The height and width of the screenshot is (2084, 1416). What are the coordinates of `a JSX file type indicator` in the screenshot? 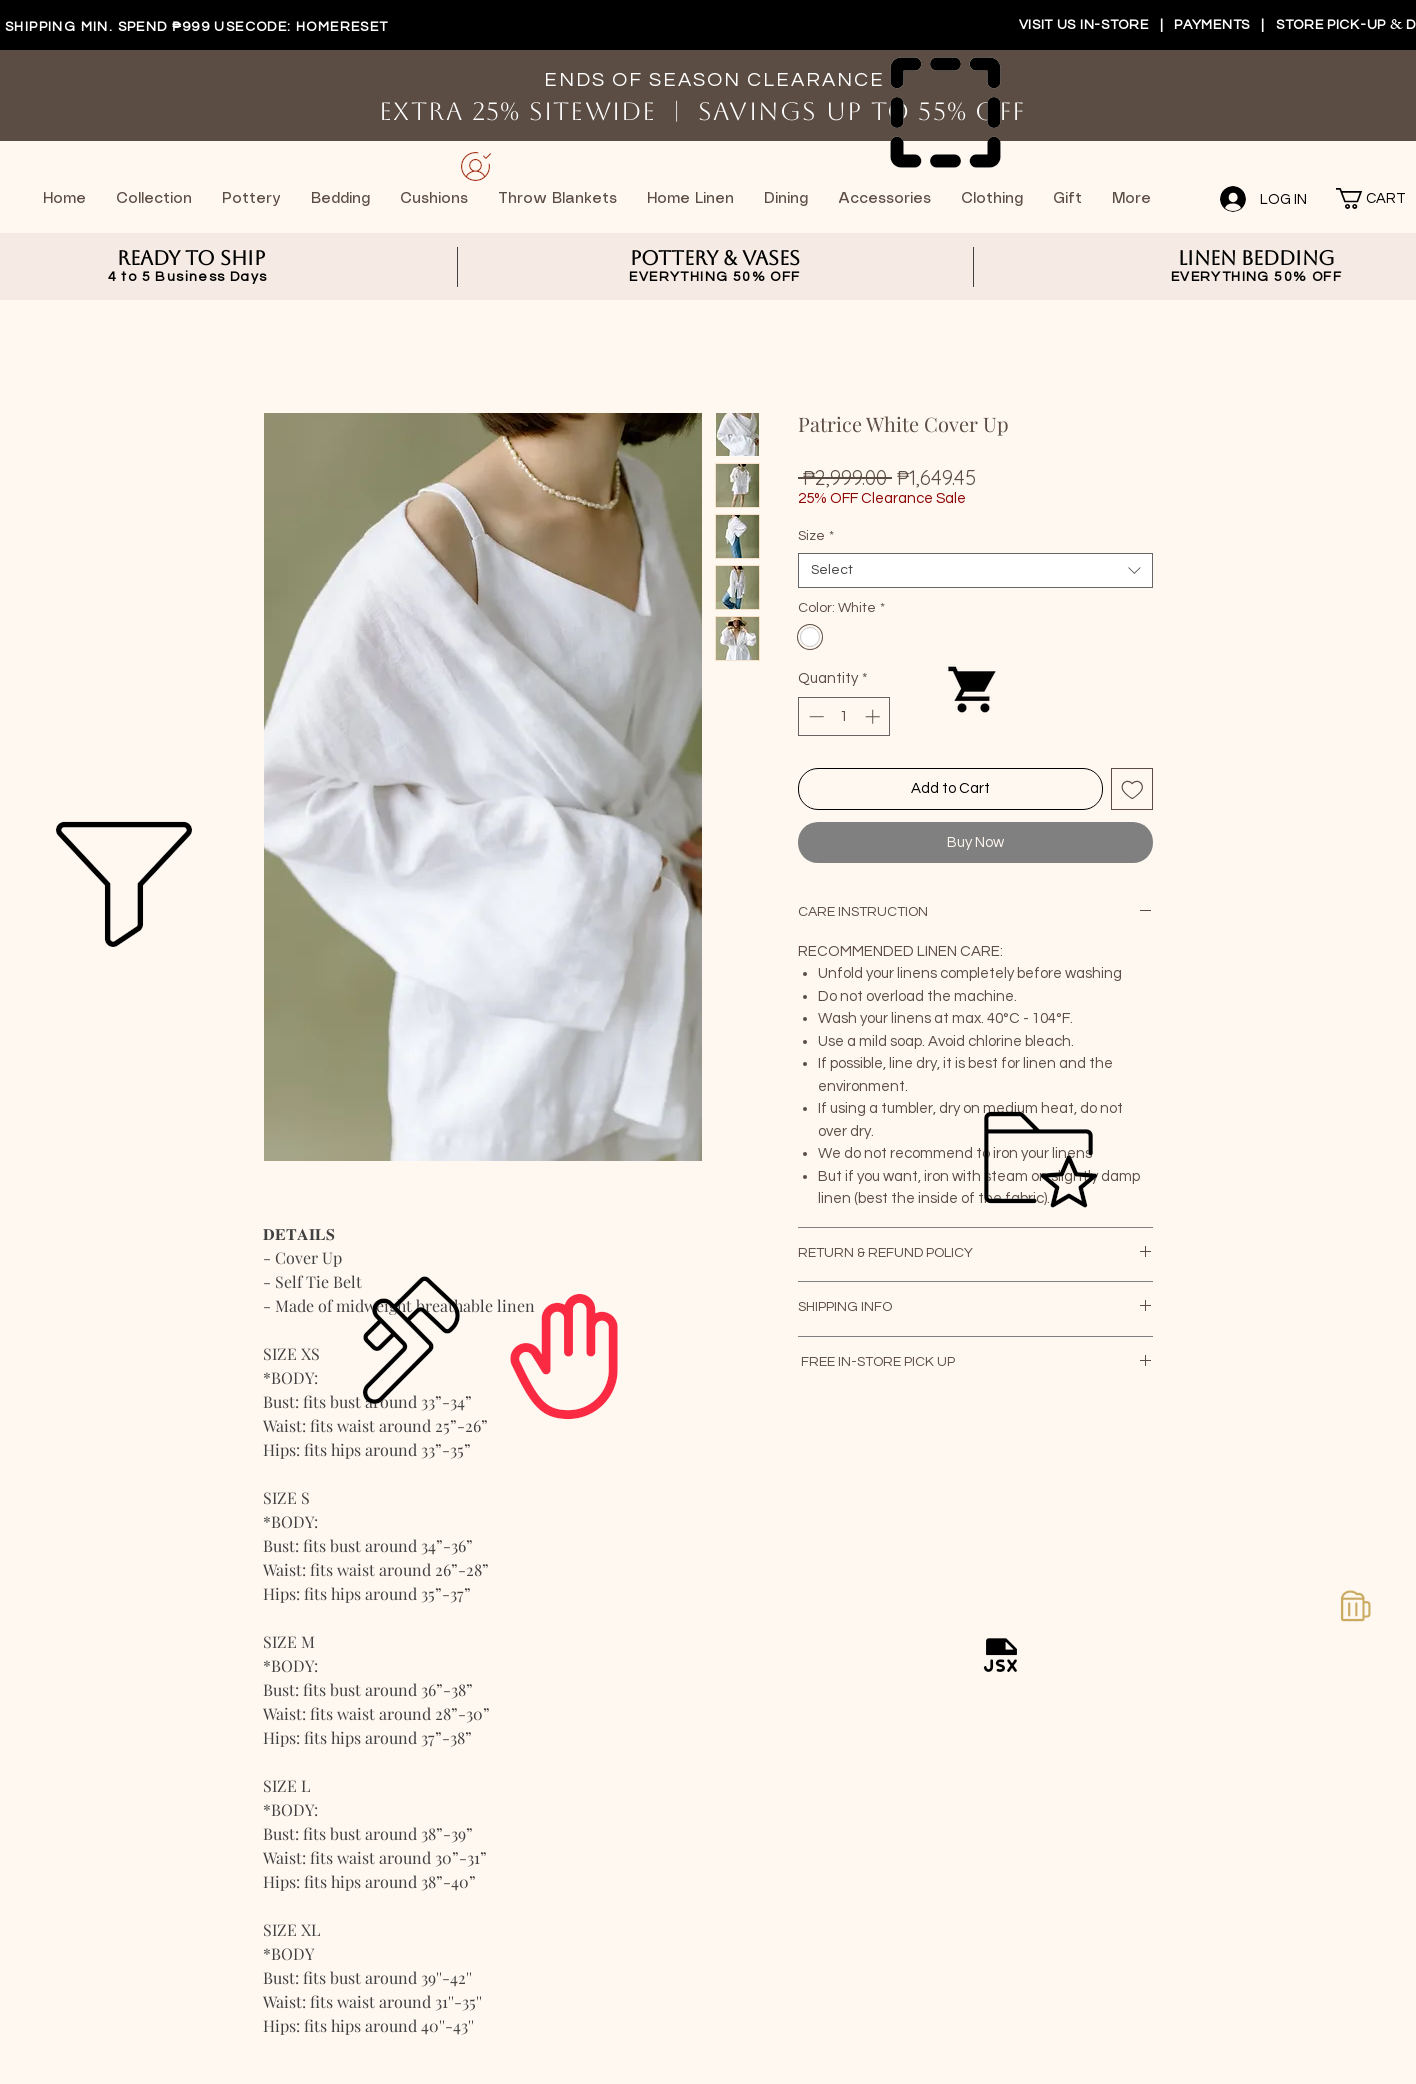 It's located at (1001, 1656).